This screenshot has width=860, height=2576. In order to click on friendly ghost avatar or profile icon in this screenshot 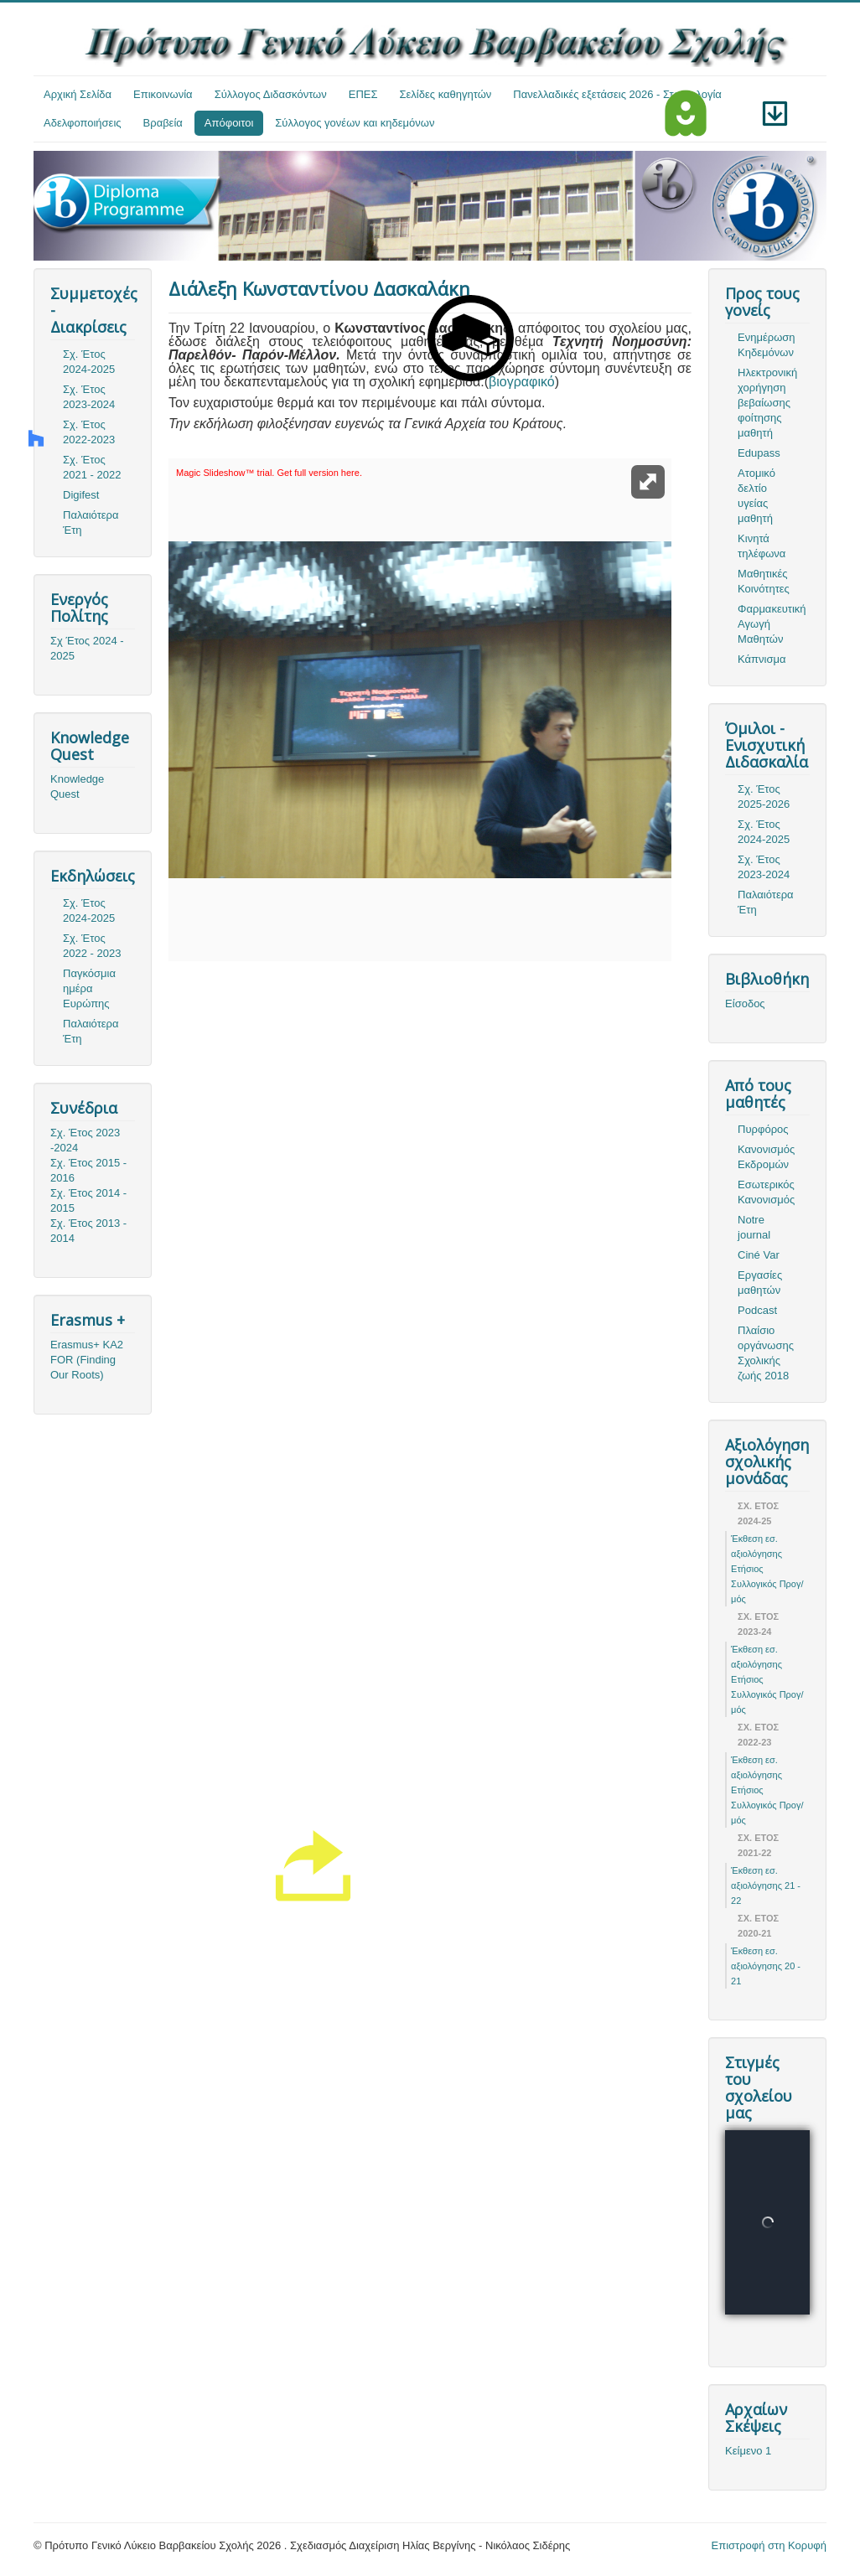, I will do `click(686, 113)`.